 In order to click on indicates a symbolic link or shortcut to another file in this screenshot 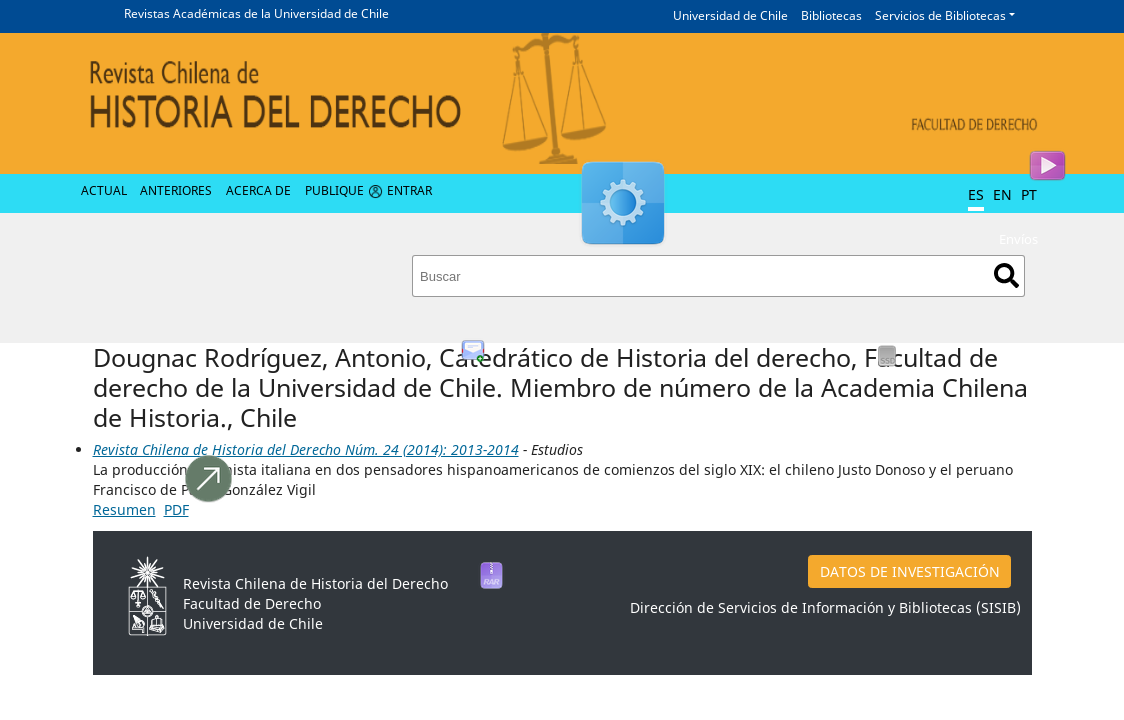, I will do `click(208, 478)`.